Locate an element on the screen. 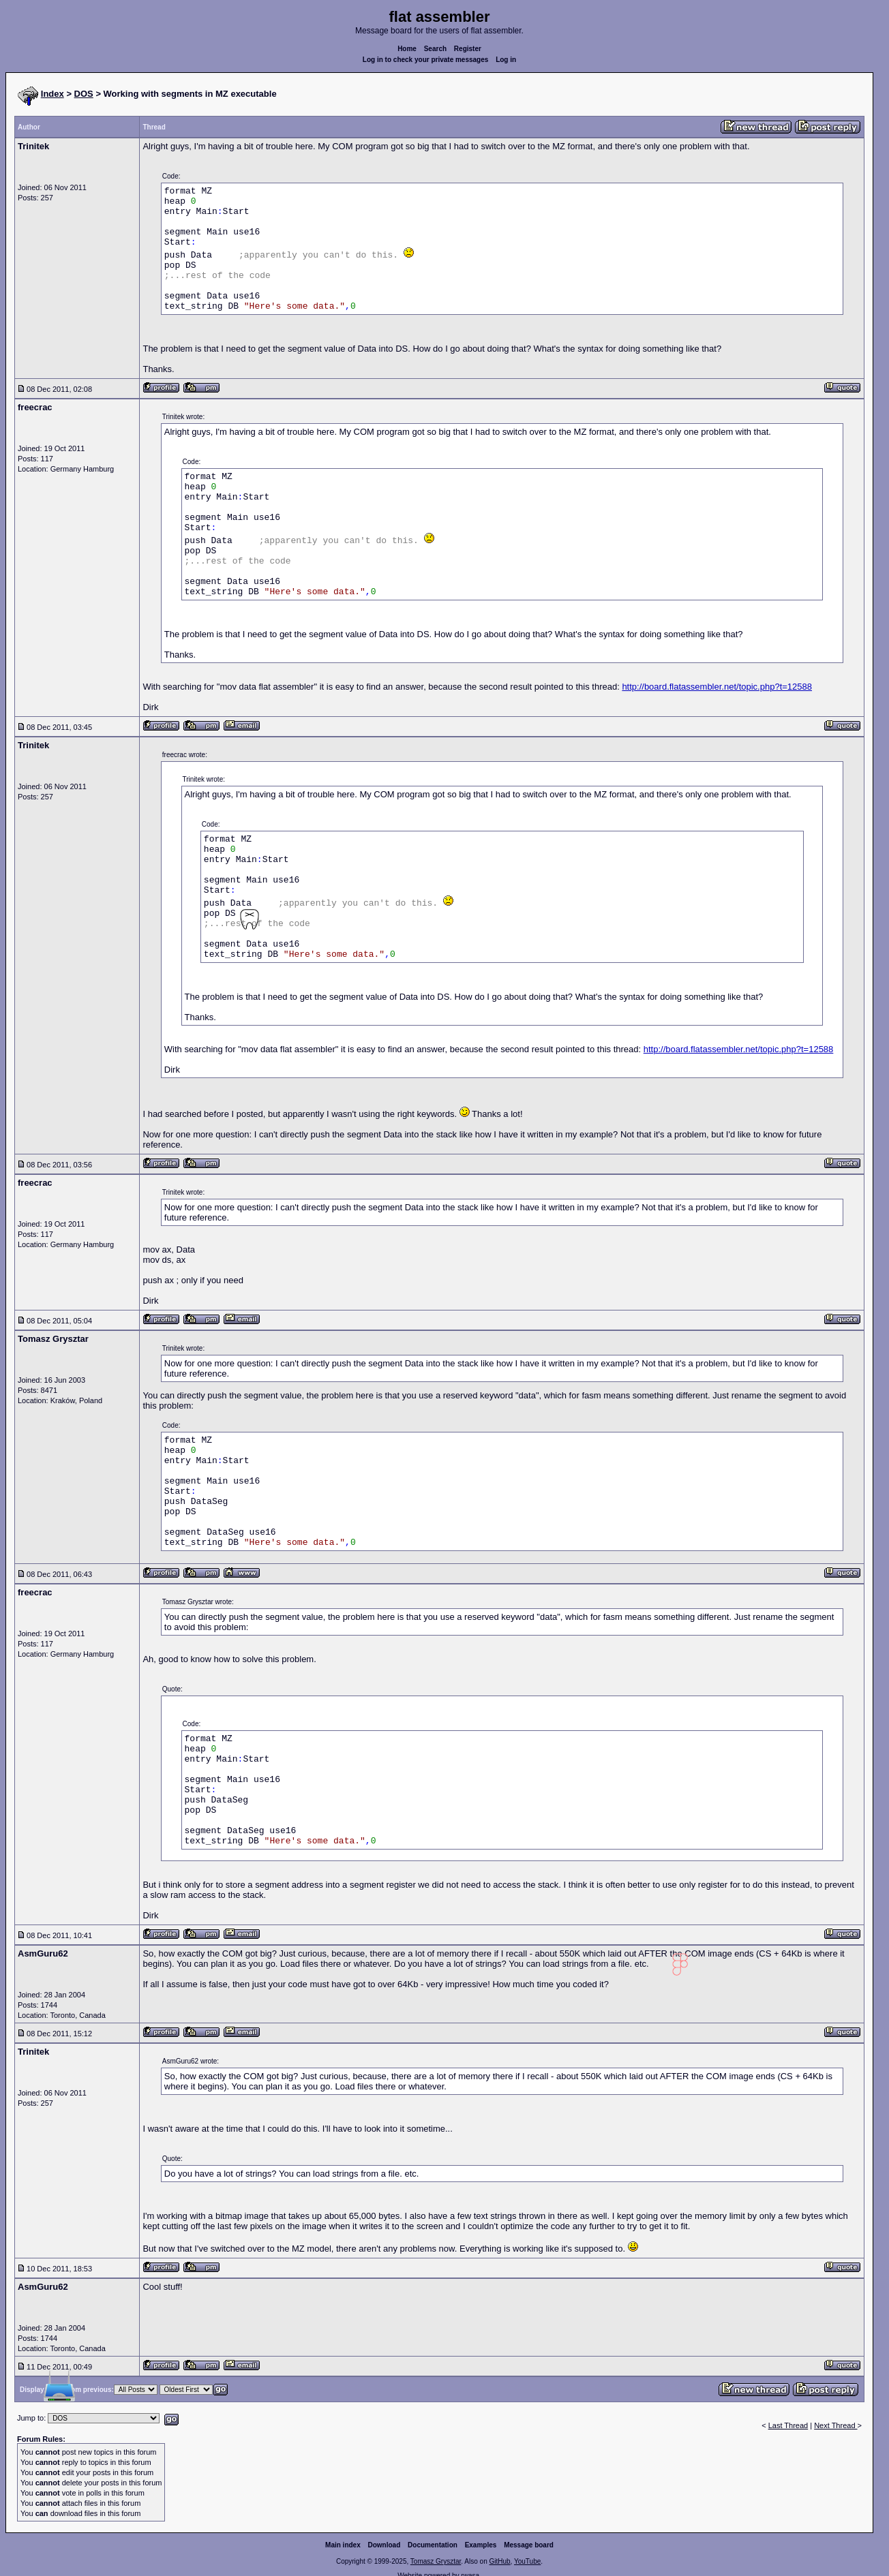 Image resolution: width=889 pixels, height=2576 pixels. network modem or router device status is located at coordinates (59, 2386).